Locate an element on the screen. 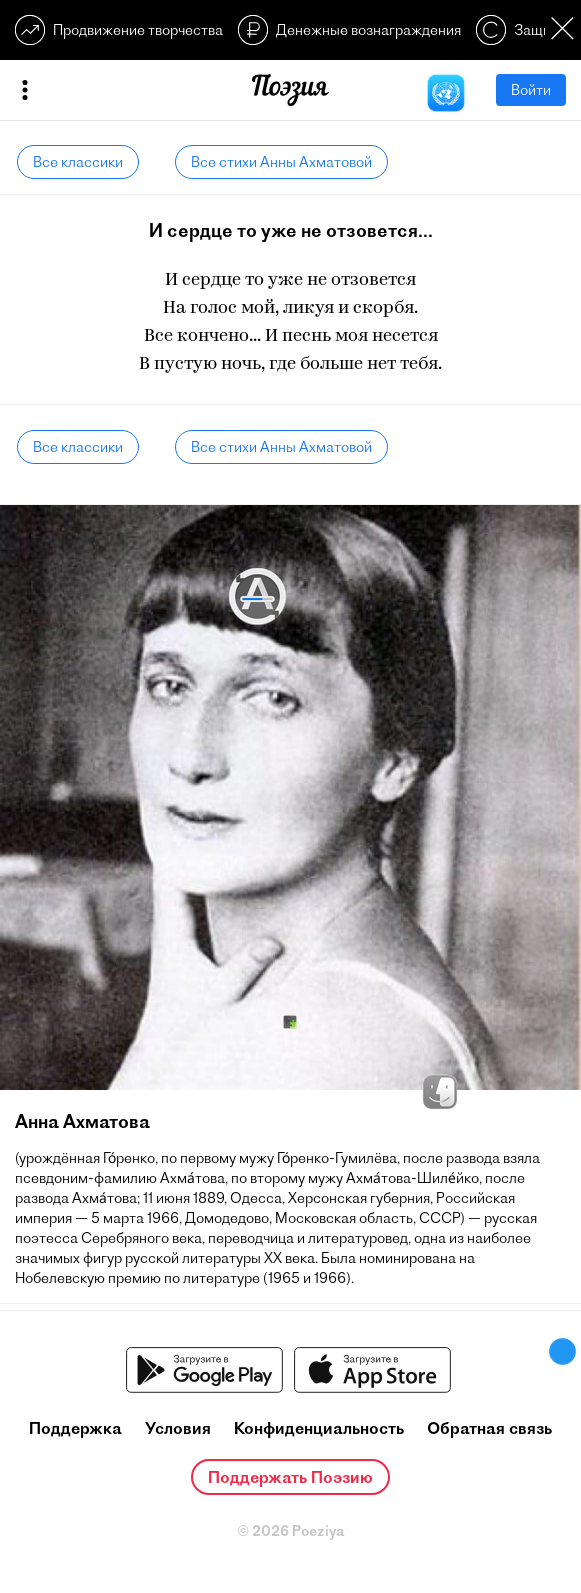 The image size is (581, 1593). open gnome extensions manager is located at coordinates (290, 1022).